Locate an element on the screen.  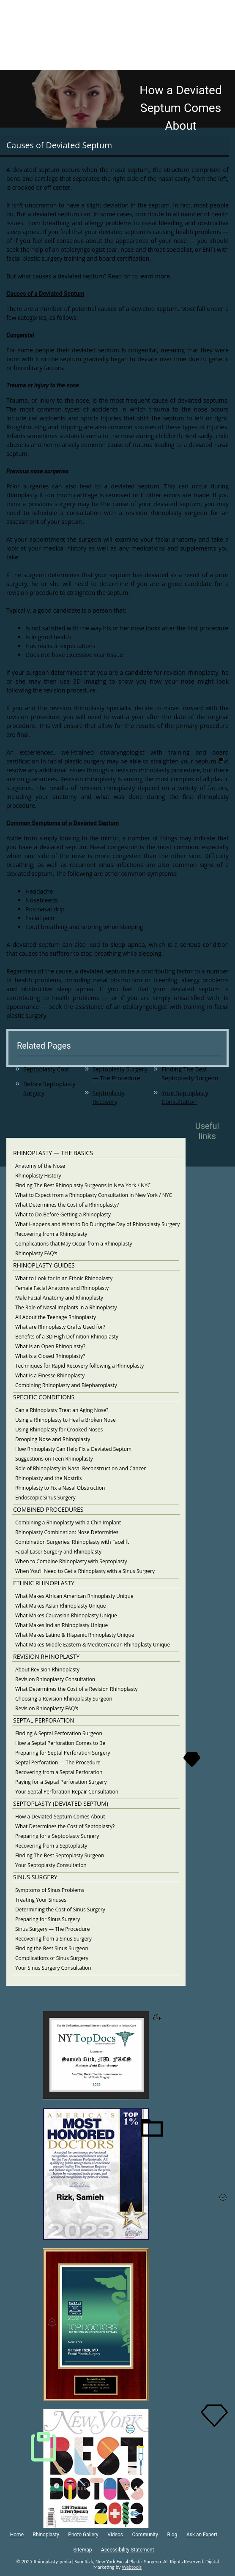
access github copilot ai assistant is located at coordinates (157, 2017).